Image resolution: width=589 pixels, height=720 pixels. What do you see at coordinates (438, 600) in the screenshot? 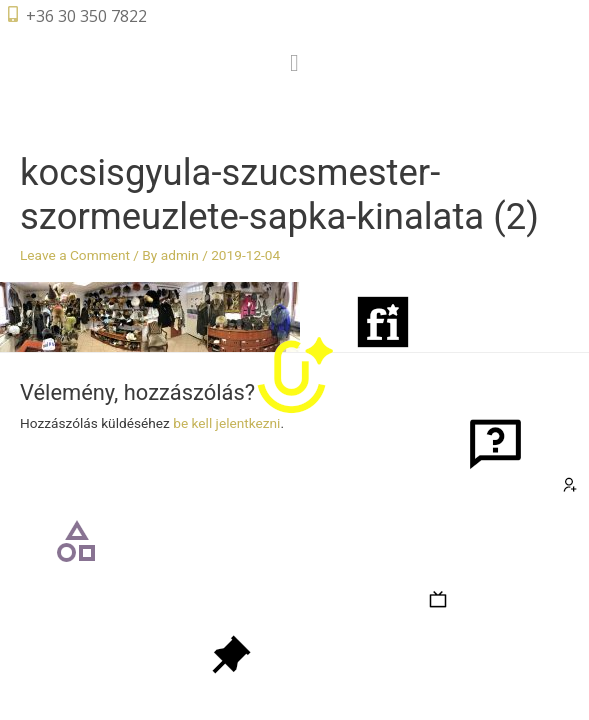
I see `access TV or video streaming features` at bounding box center [438, 600].